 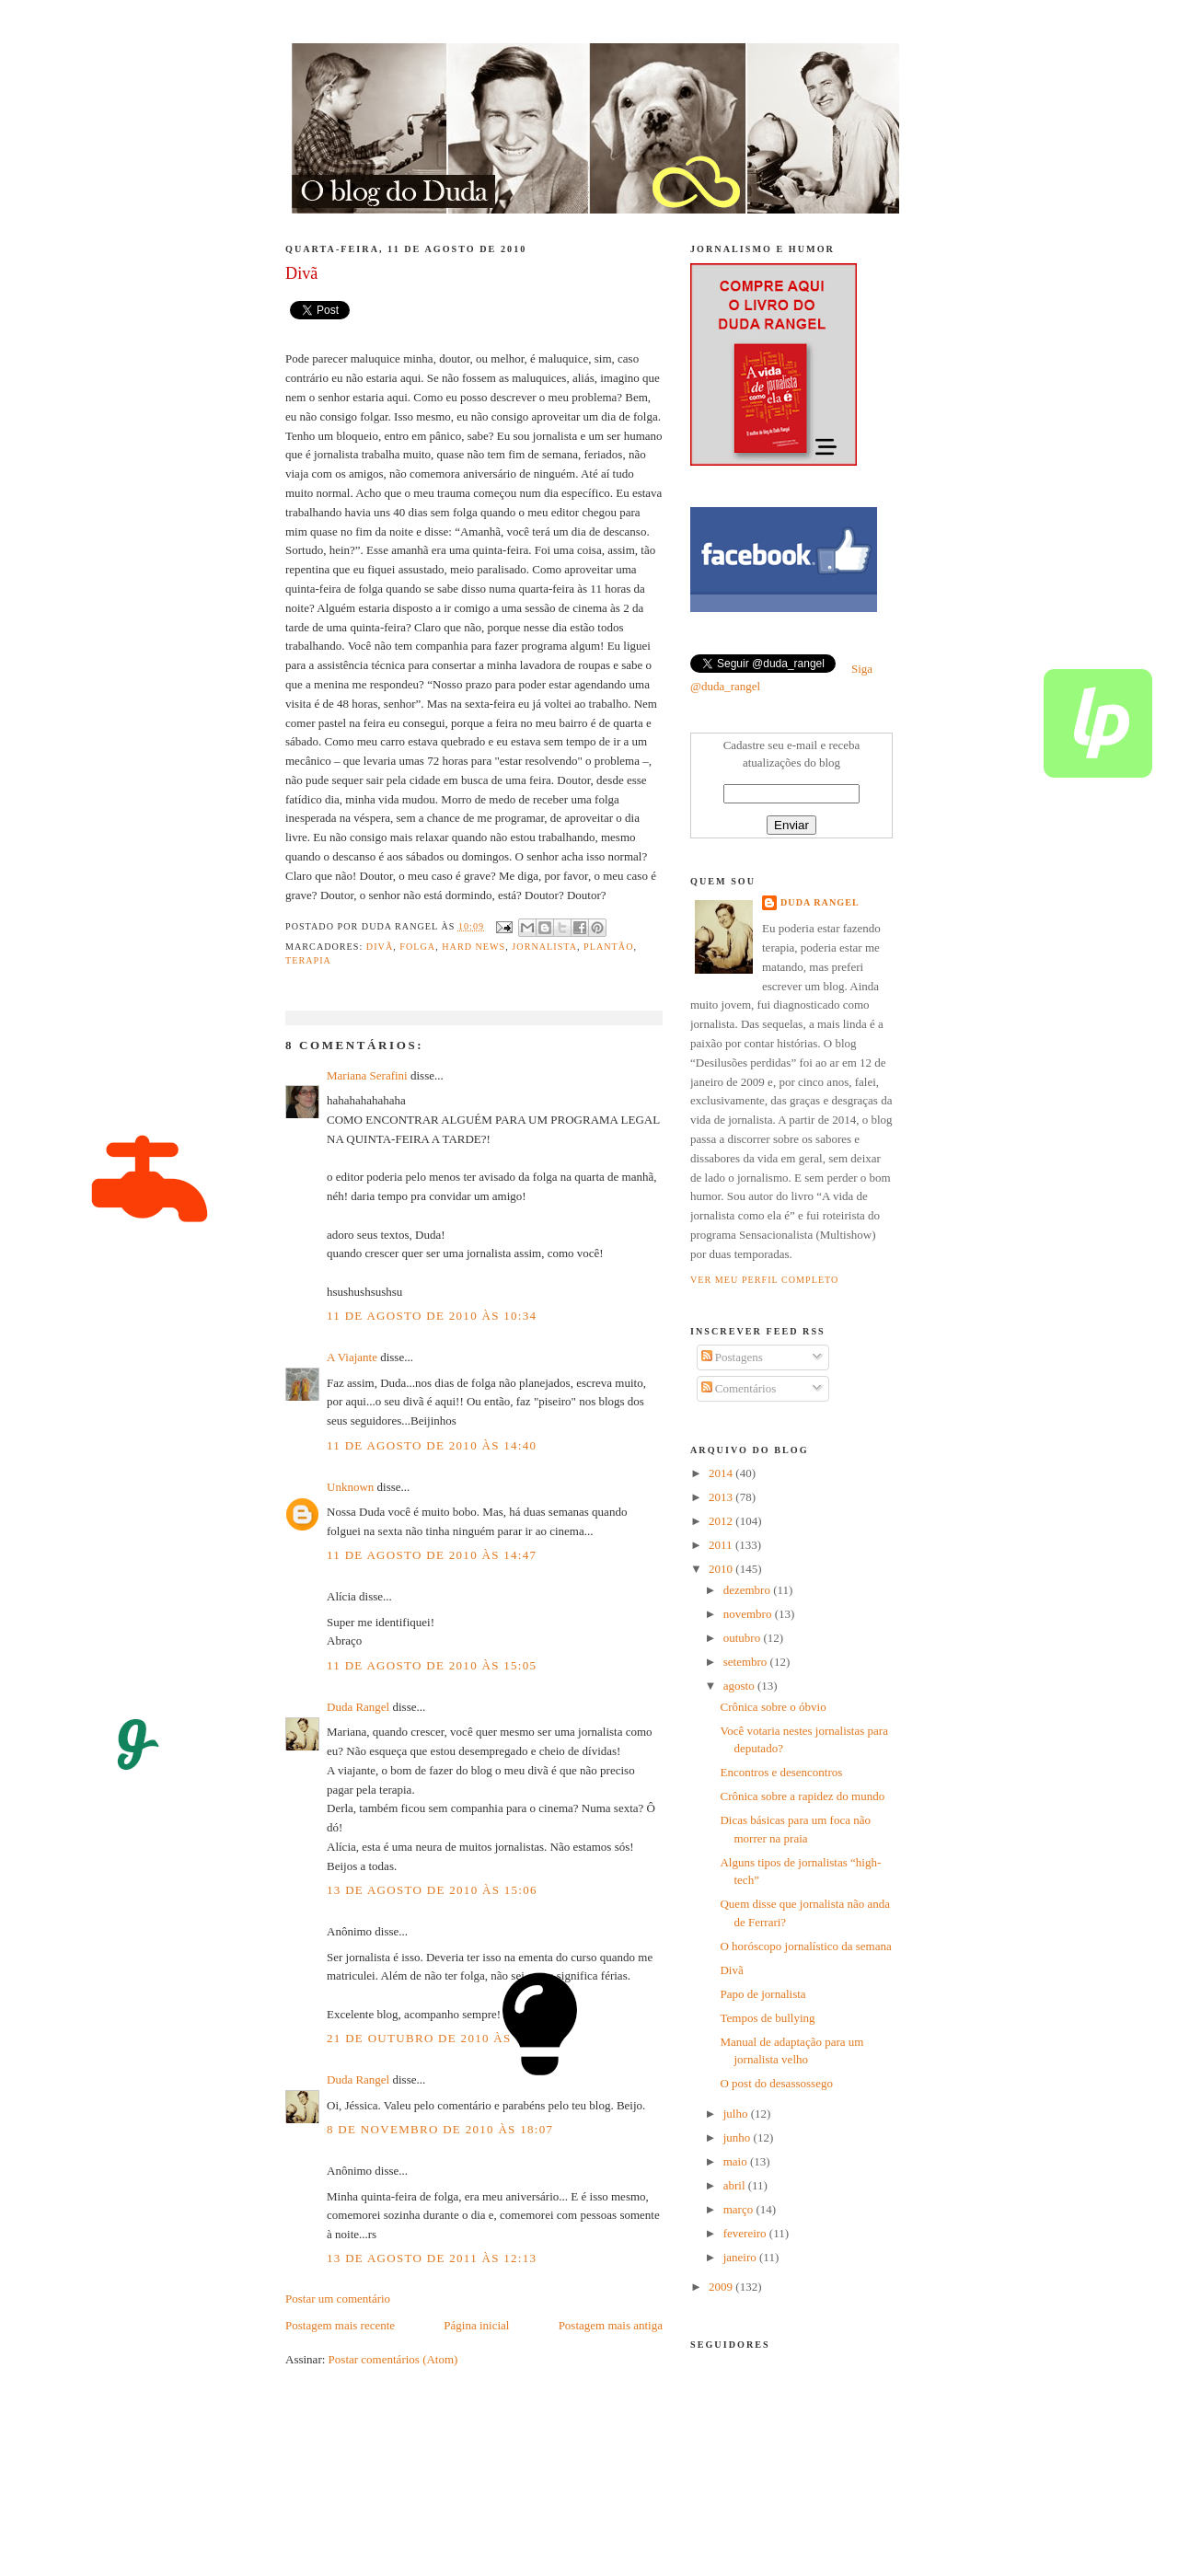 What do you see at coordinates (826, 446) in the screenshot?
I see `open navigation menu` at bounding box center [826, 446].